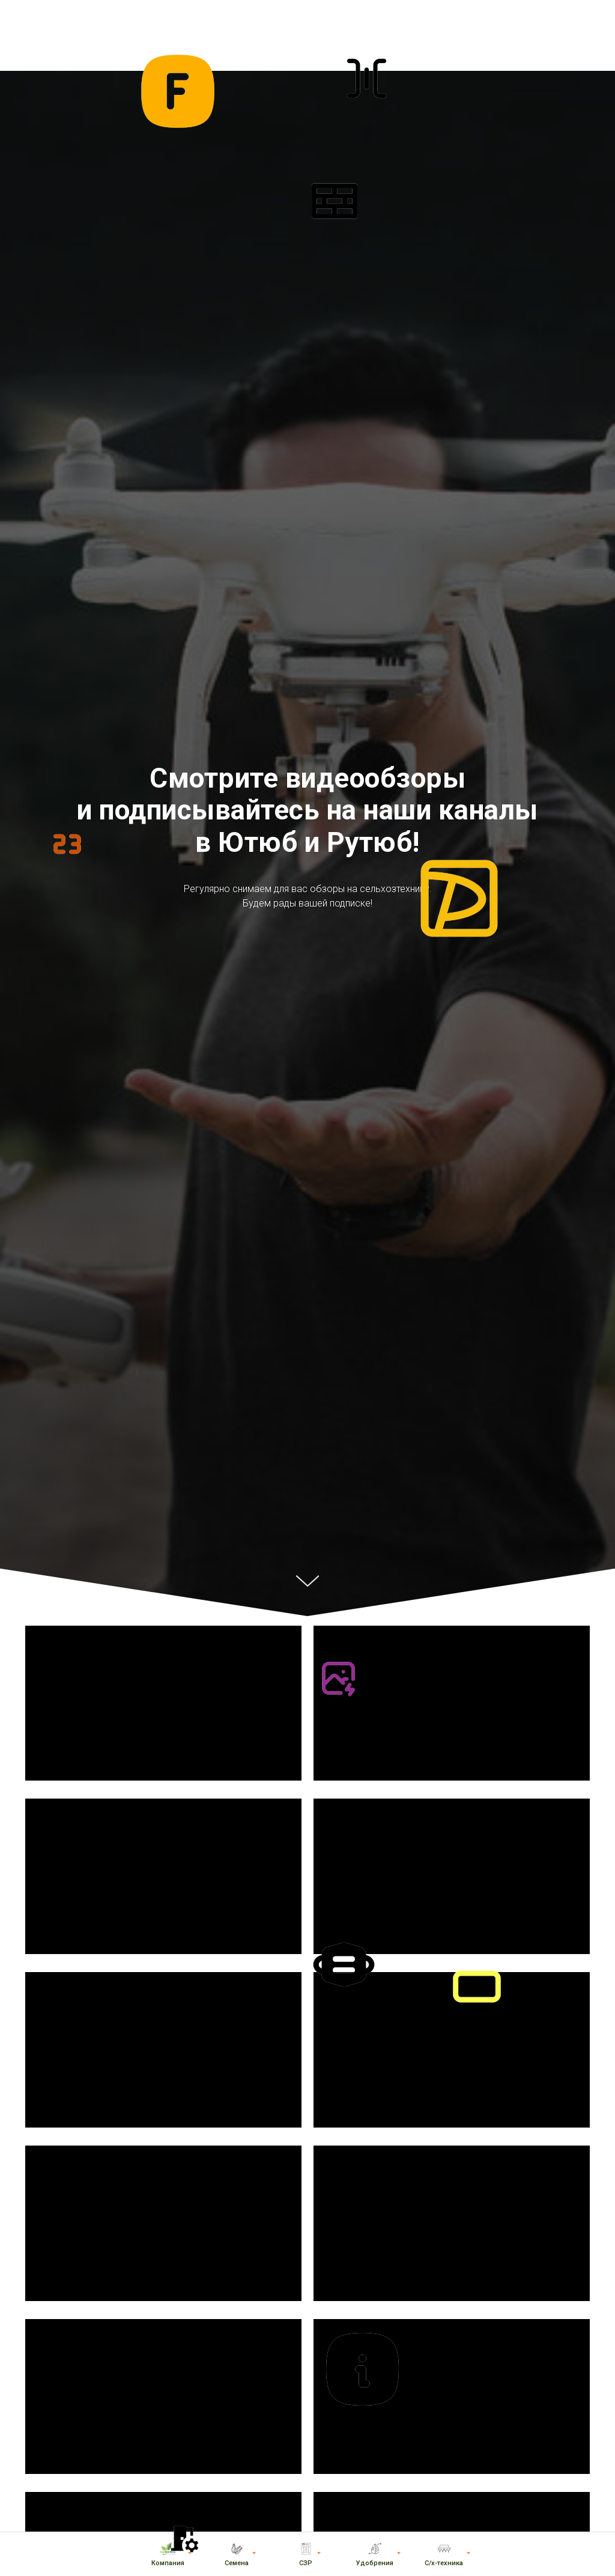 This screenshot has width=615, height=2576. I want to click on adjust room or space settings, so click(183, 2538).